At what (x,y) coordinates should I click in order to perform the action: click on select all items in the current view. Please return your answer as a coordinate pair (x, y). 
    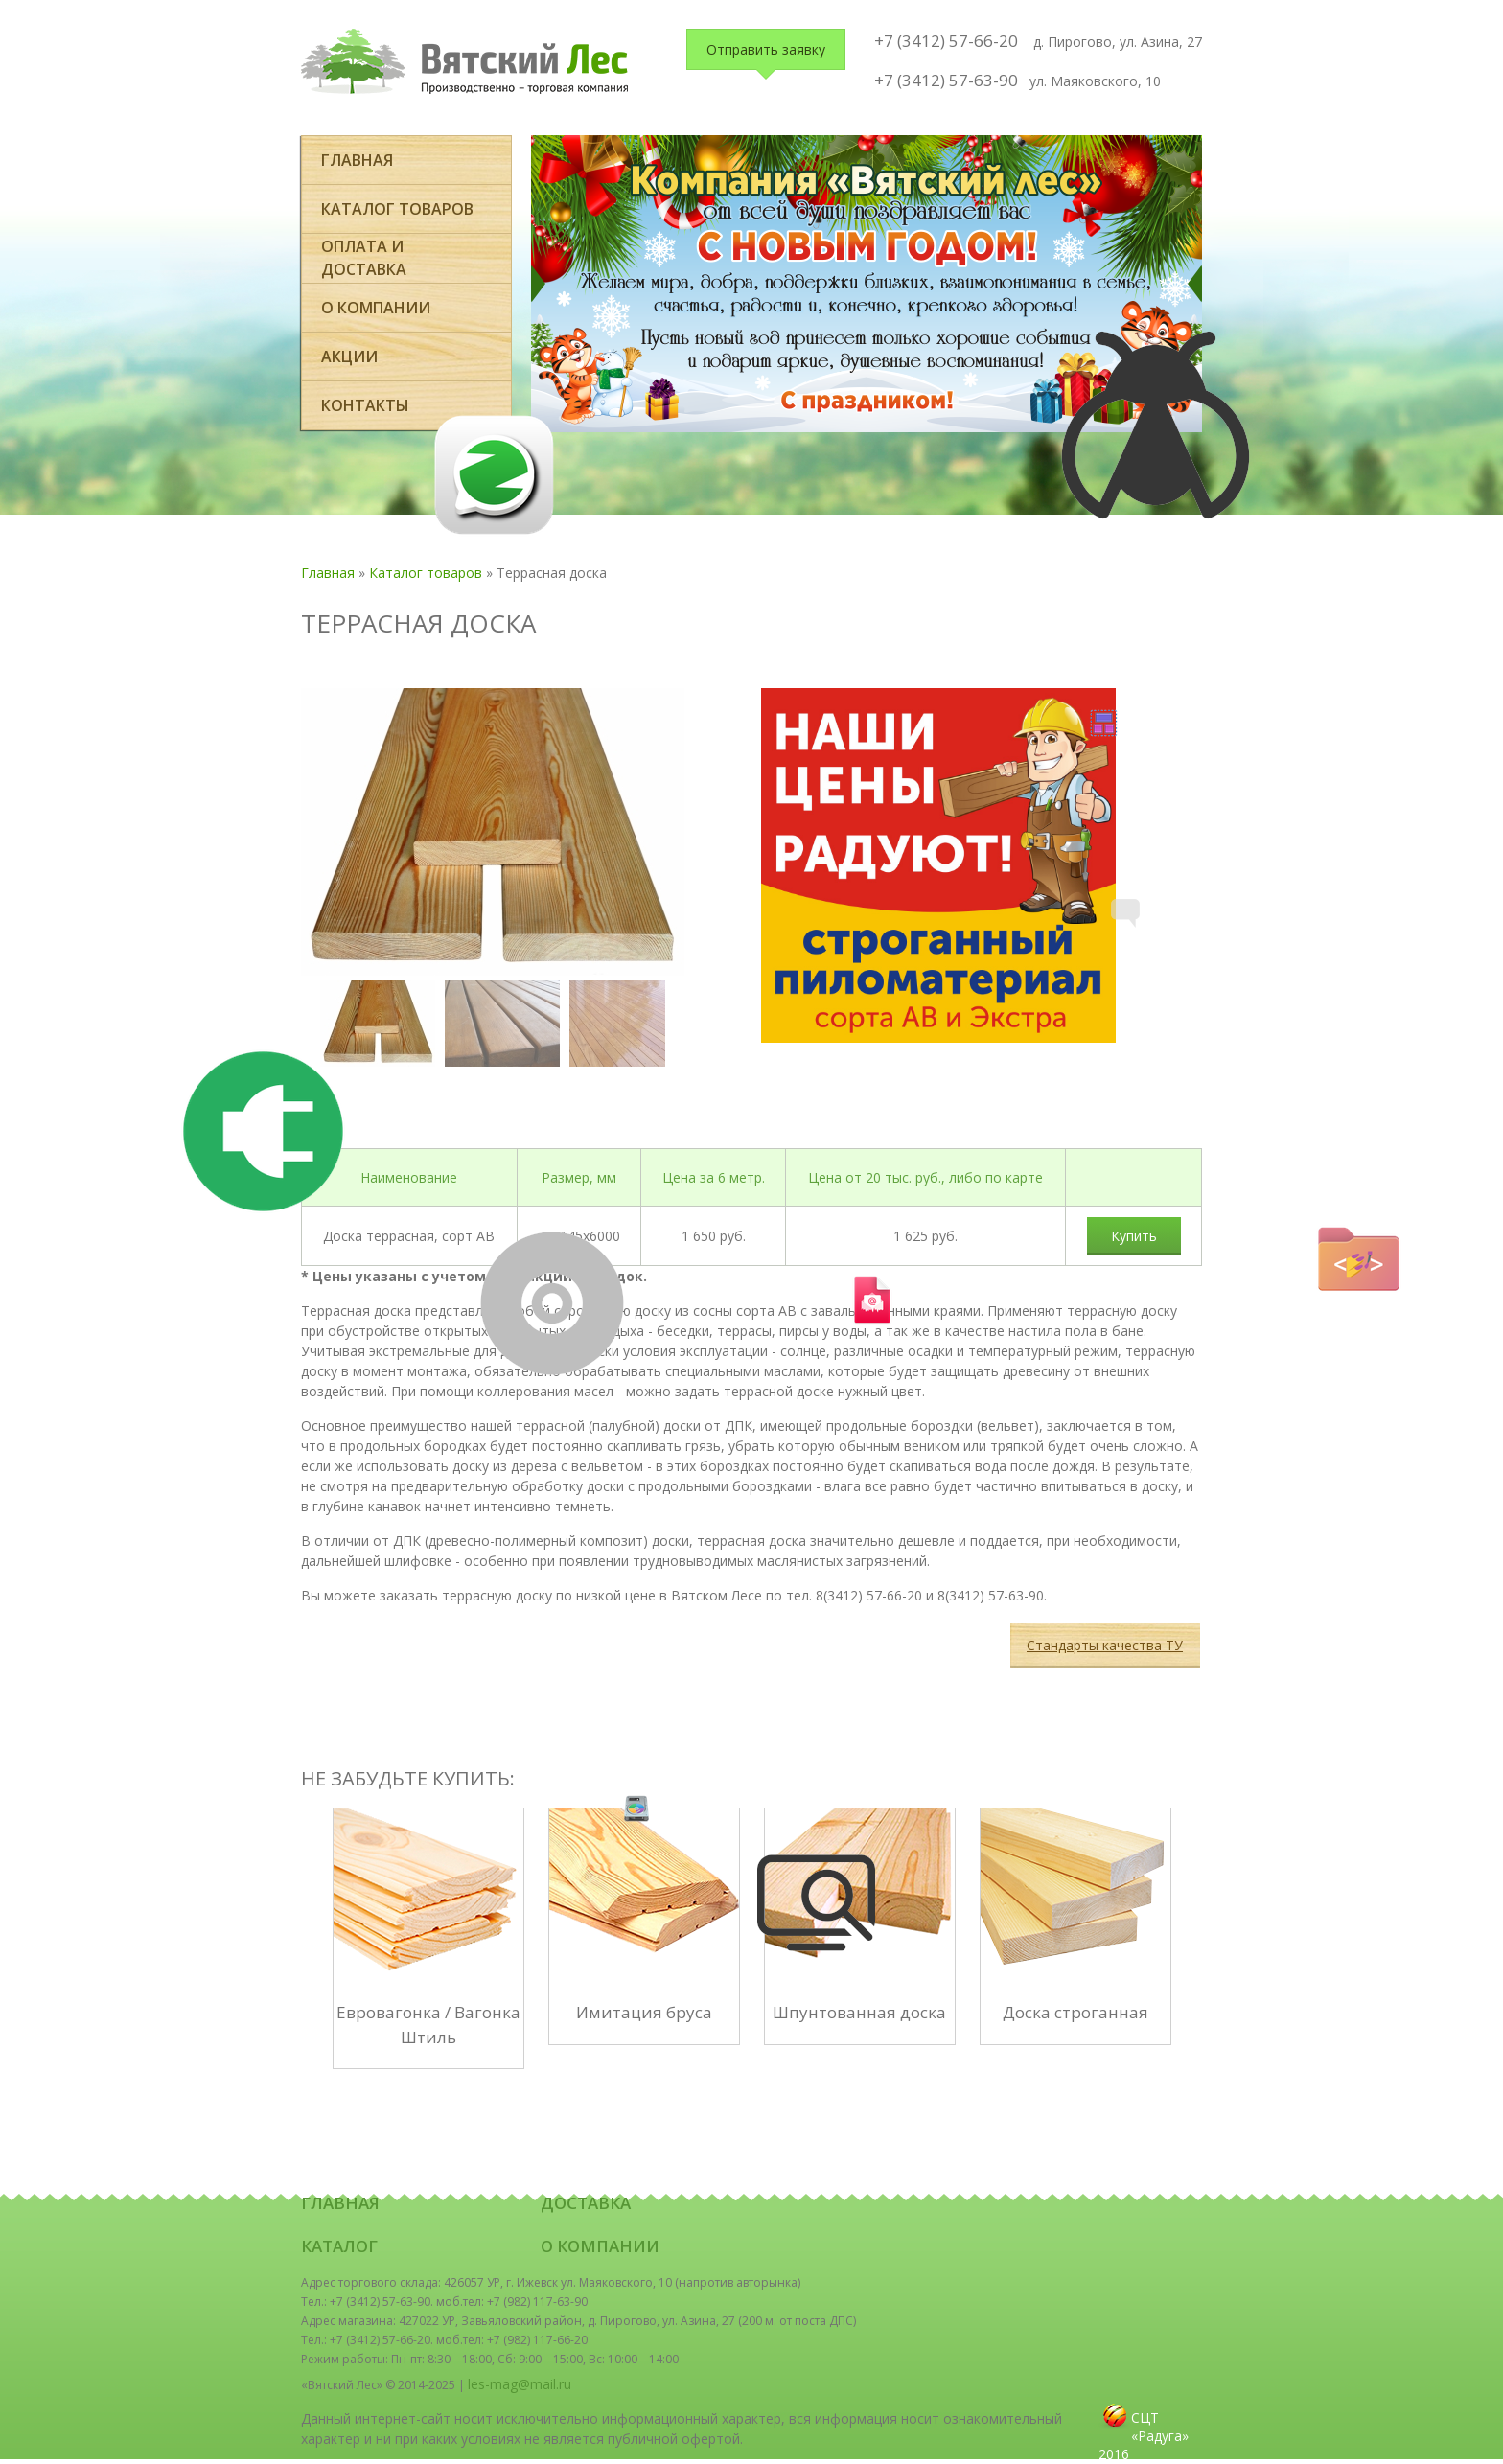
    Looking at the image, I should click on (1103, 723).